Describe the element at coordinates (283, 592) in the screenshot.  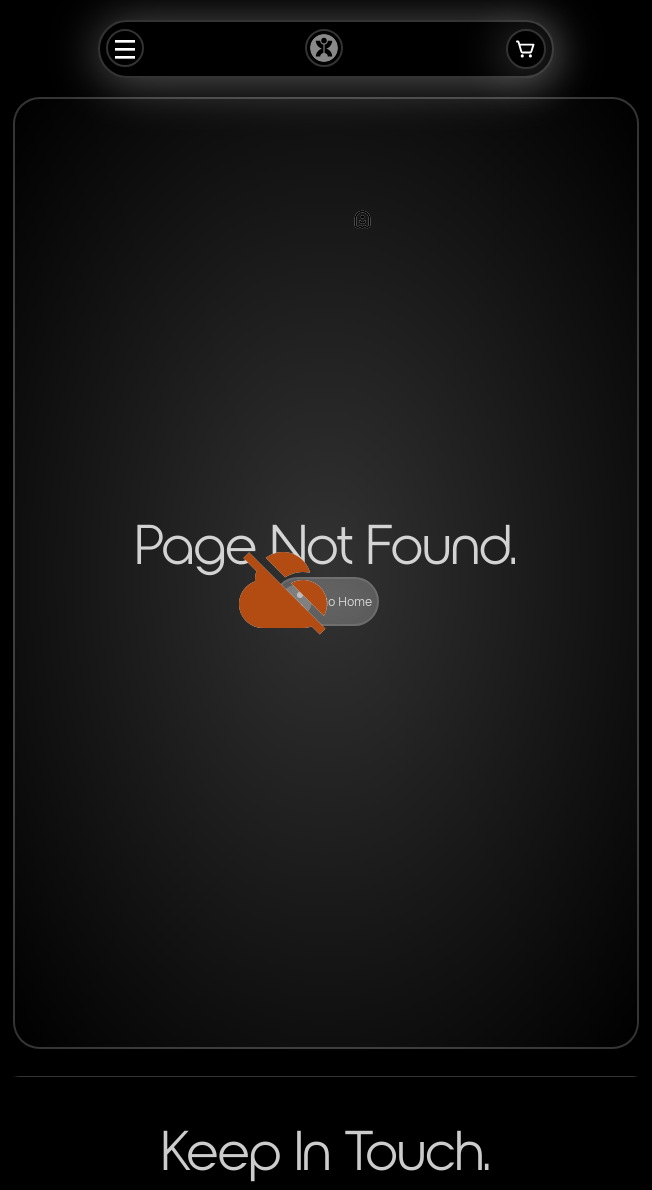
I see `cloud sync is disabled or unavailable` at that location.